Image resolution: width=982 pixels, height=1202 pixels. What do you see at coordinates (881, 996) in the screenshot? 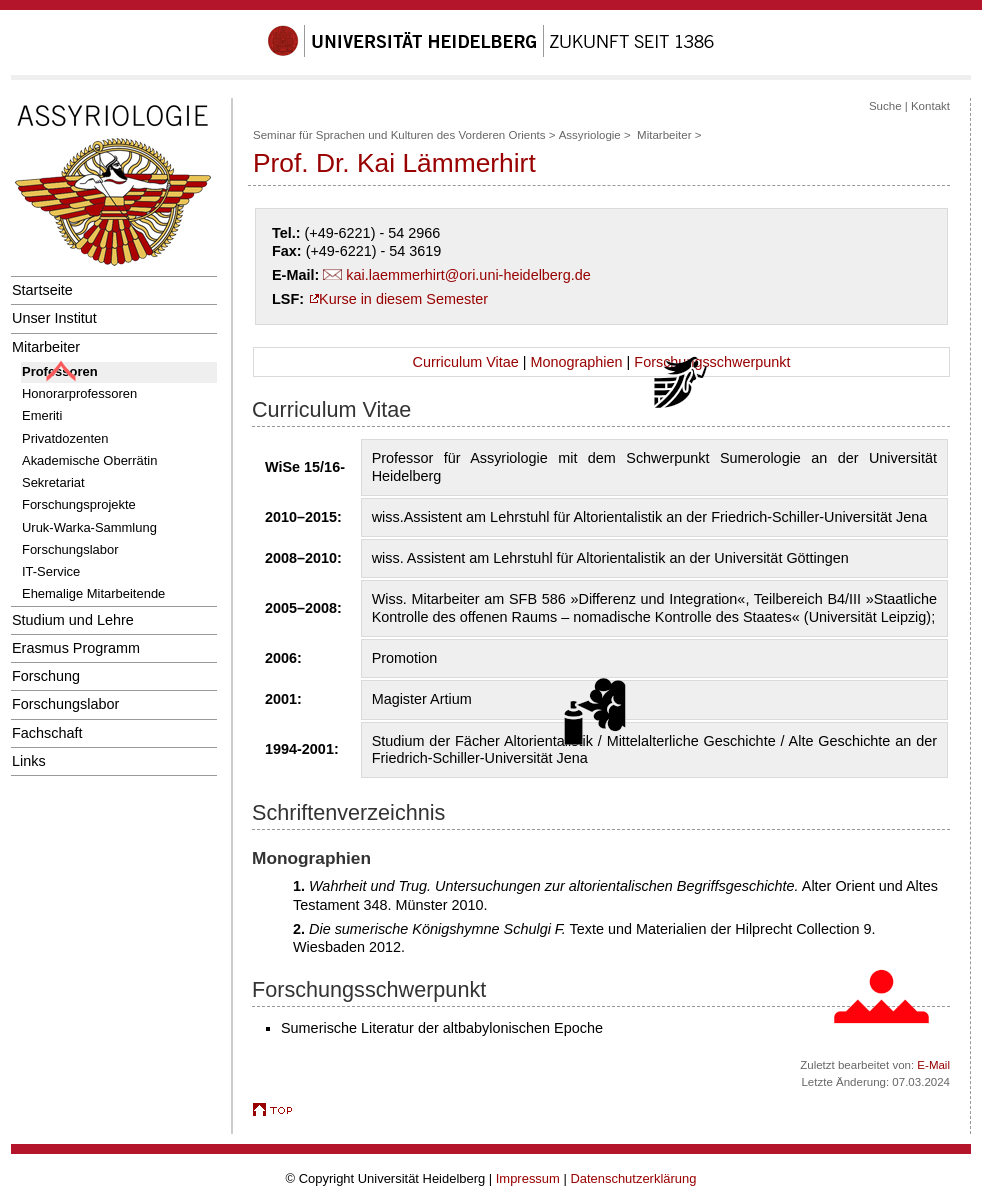
I see `indicates a desert or Egyptian-themed level` at bounding box center [881, 996].